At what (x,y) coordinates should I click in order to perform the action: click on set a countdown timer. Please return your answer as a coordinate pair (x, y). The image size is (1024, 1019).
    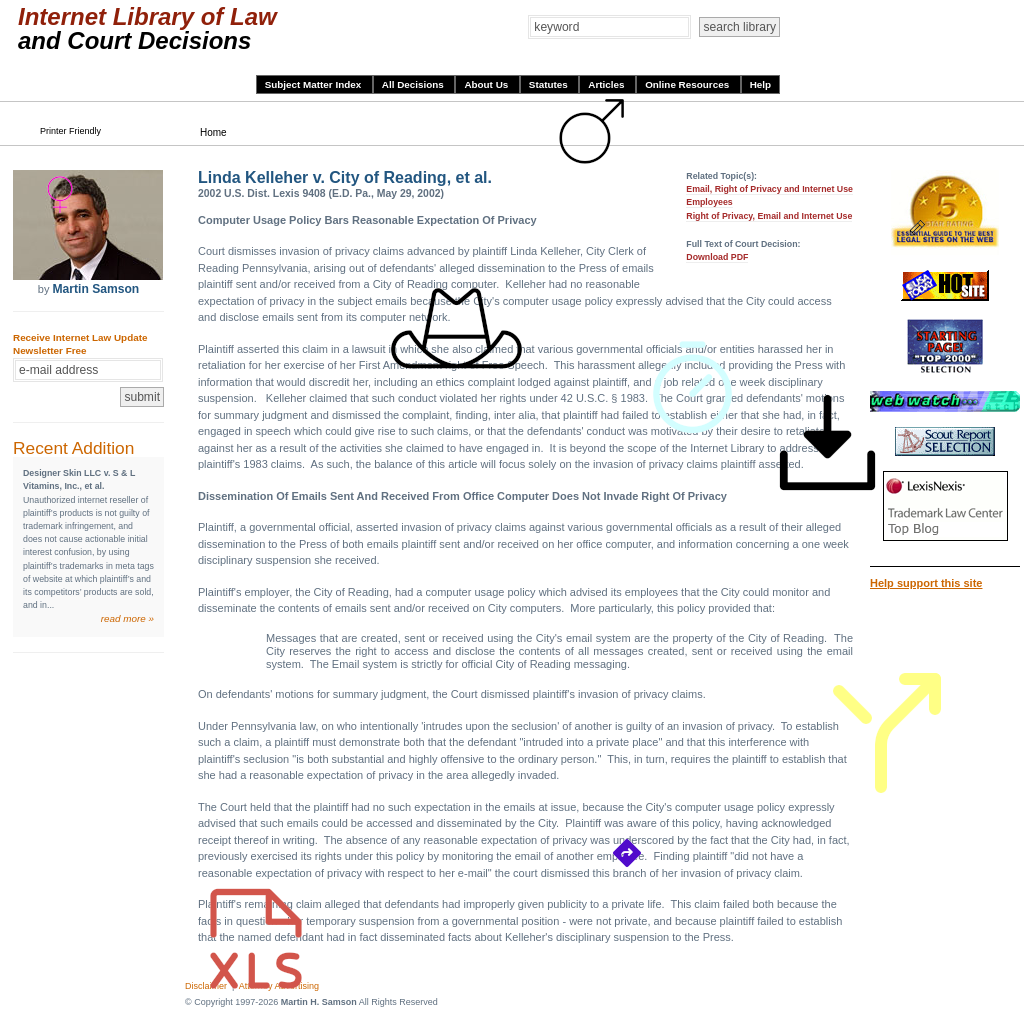
    Looking at the image, I should click on (692, 390).